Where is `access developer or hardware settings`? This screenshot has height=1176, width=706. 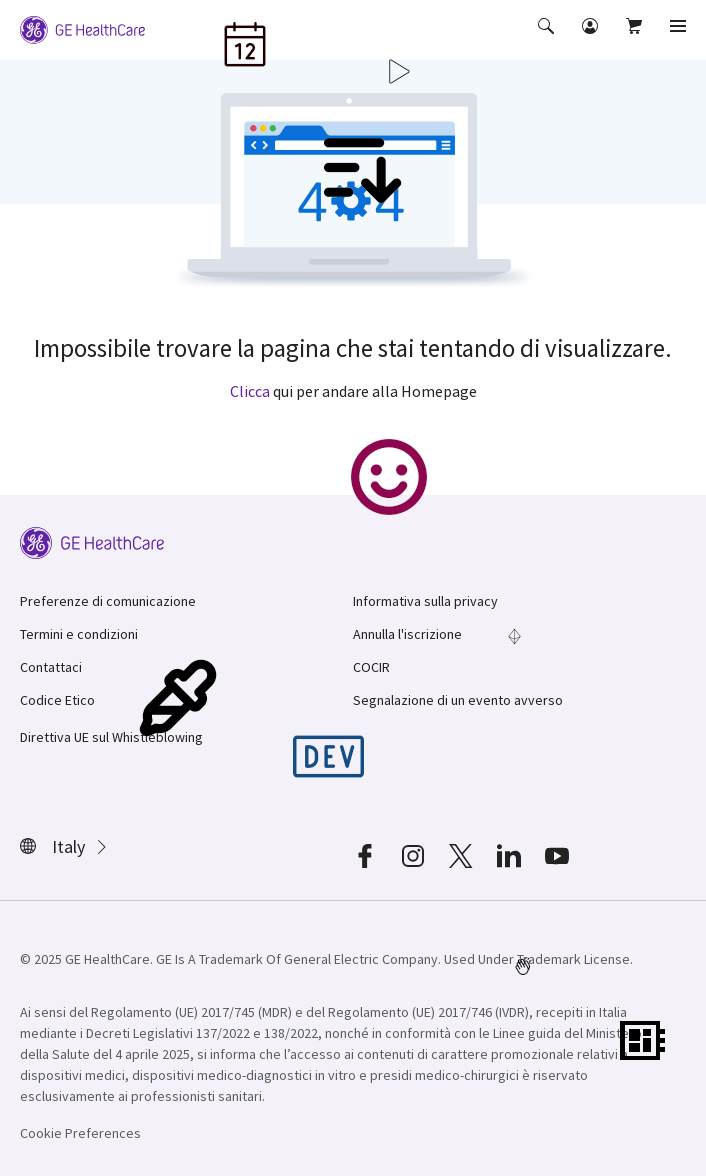 access developer or hardware settings is located at coordinates (642, 1040).